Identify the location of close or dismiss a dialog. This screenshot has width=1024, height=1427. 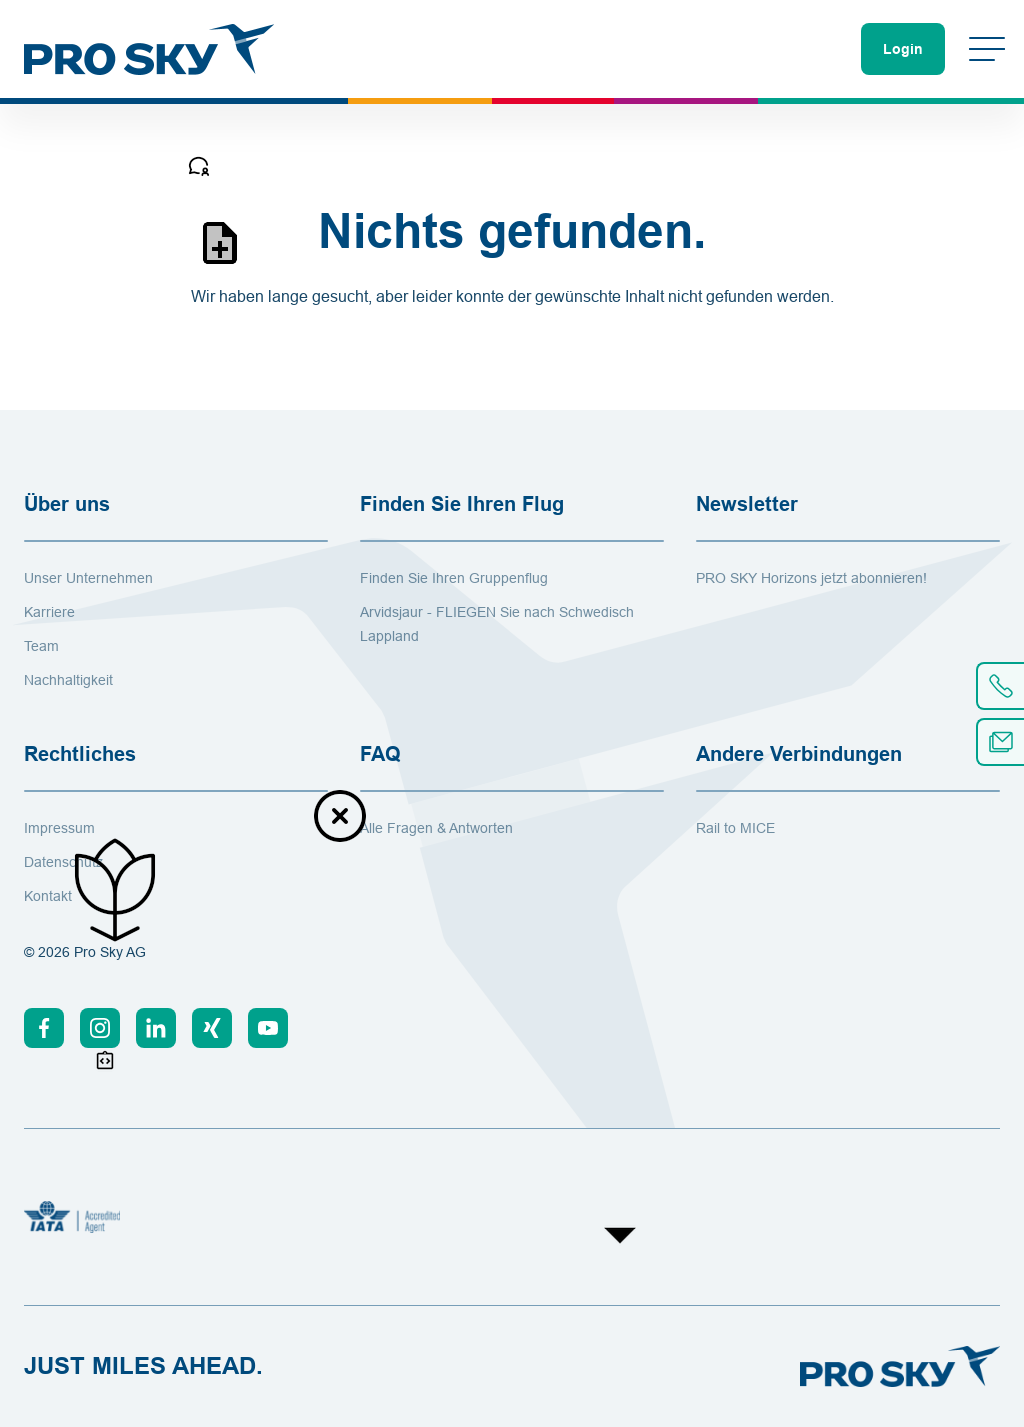
(340, 816).